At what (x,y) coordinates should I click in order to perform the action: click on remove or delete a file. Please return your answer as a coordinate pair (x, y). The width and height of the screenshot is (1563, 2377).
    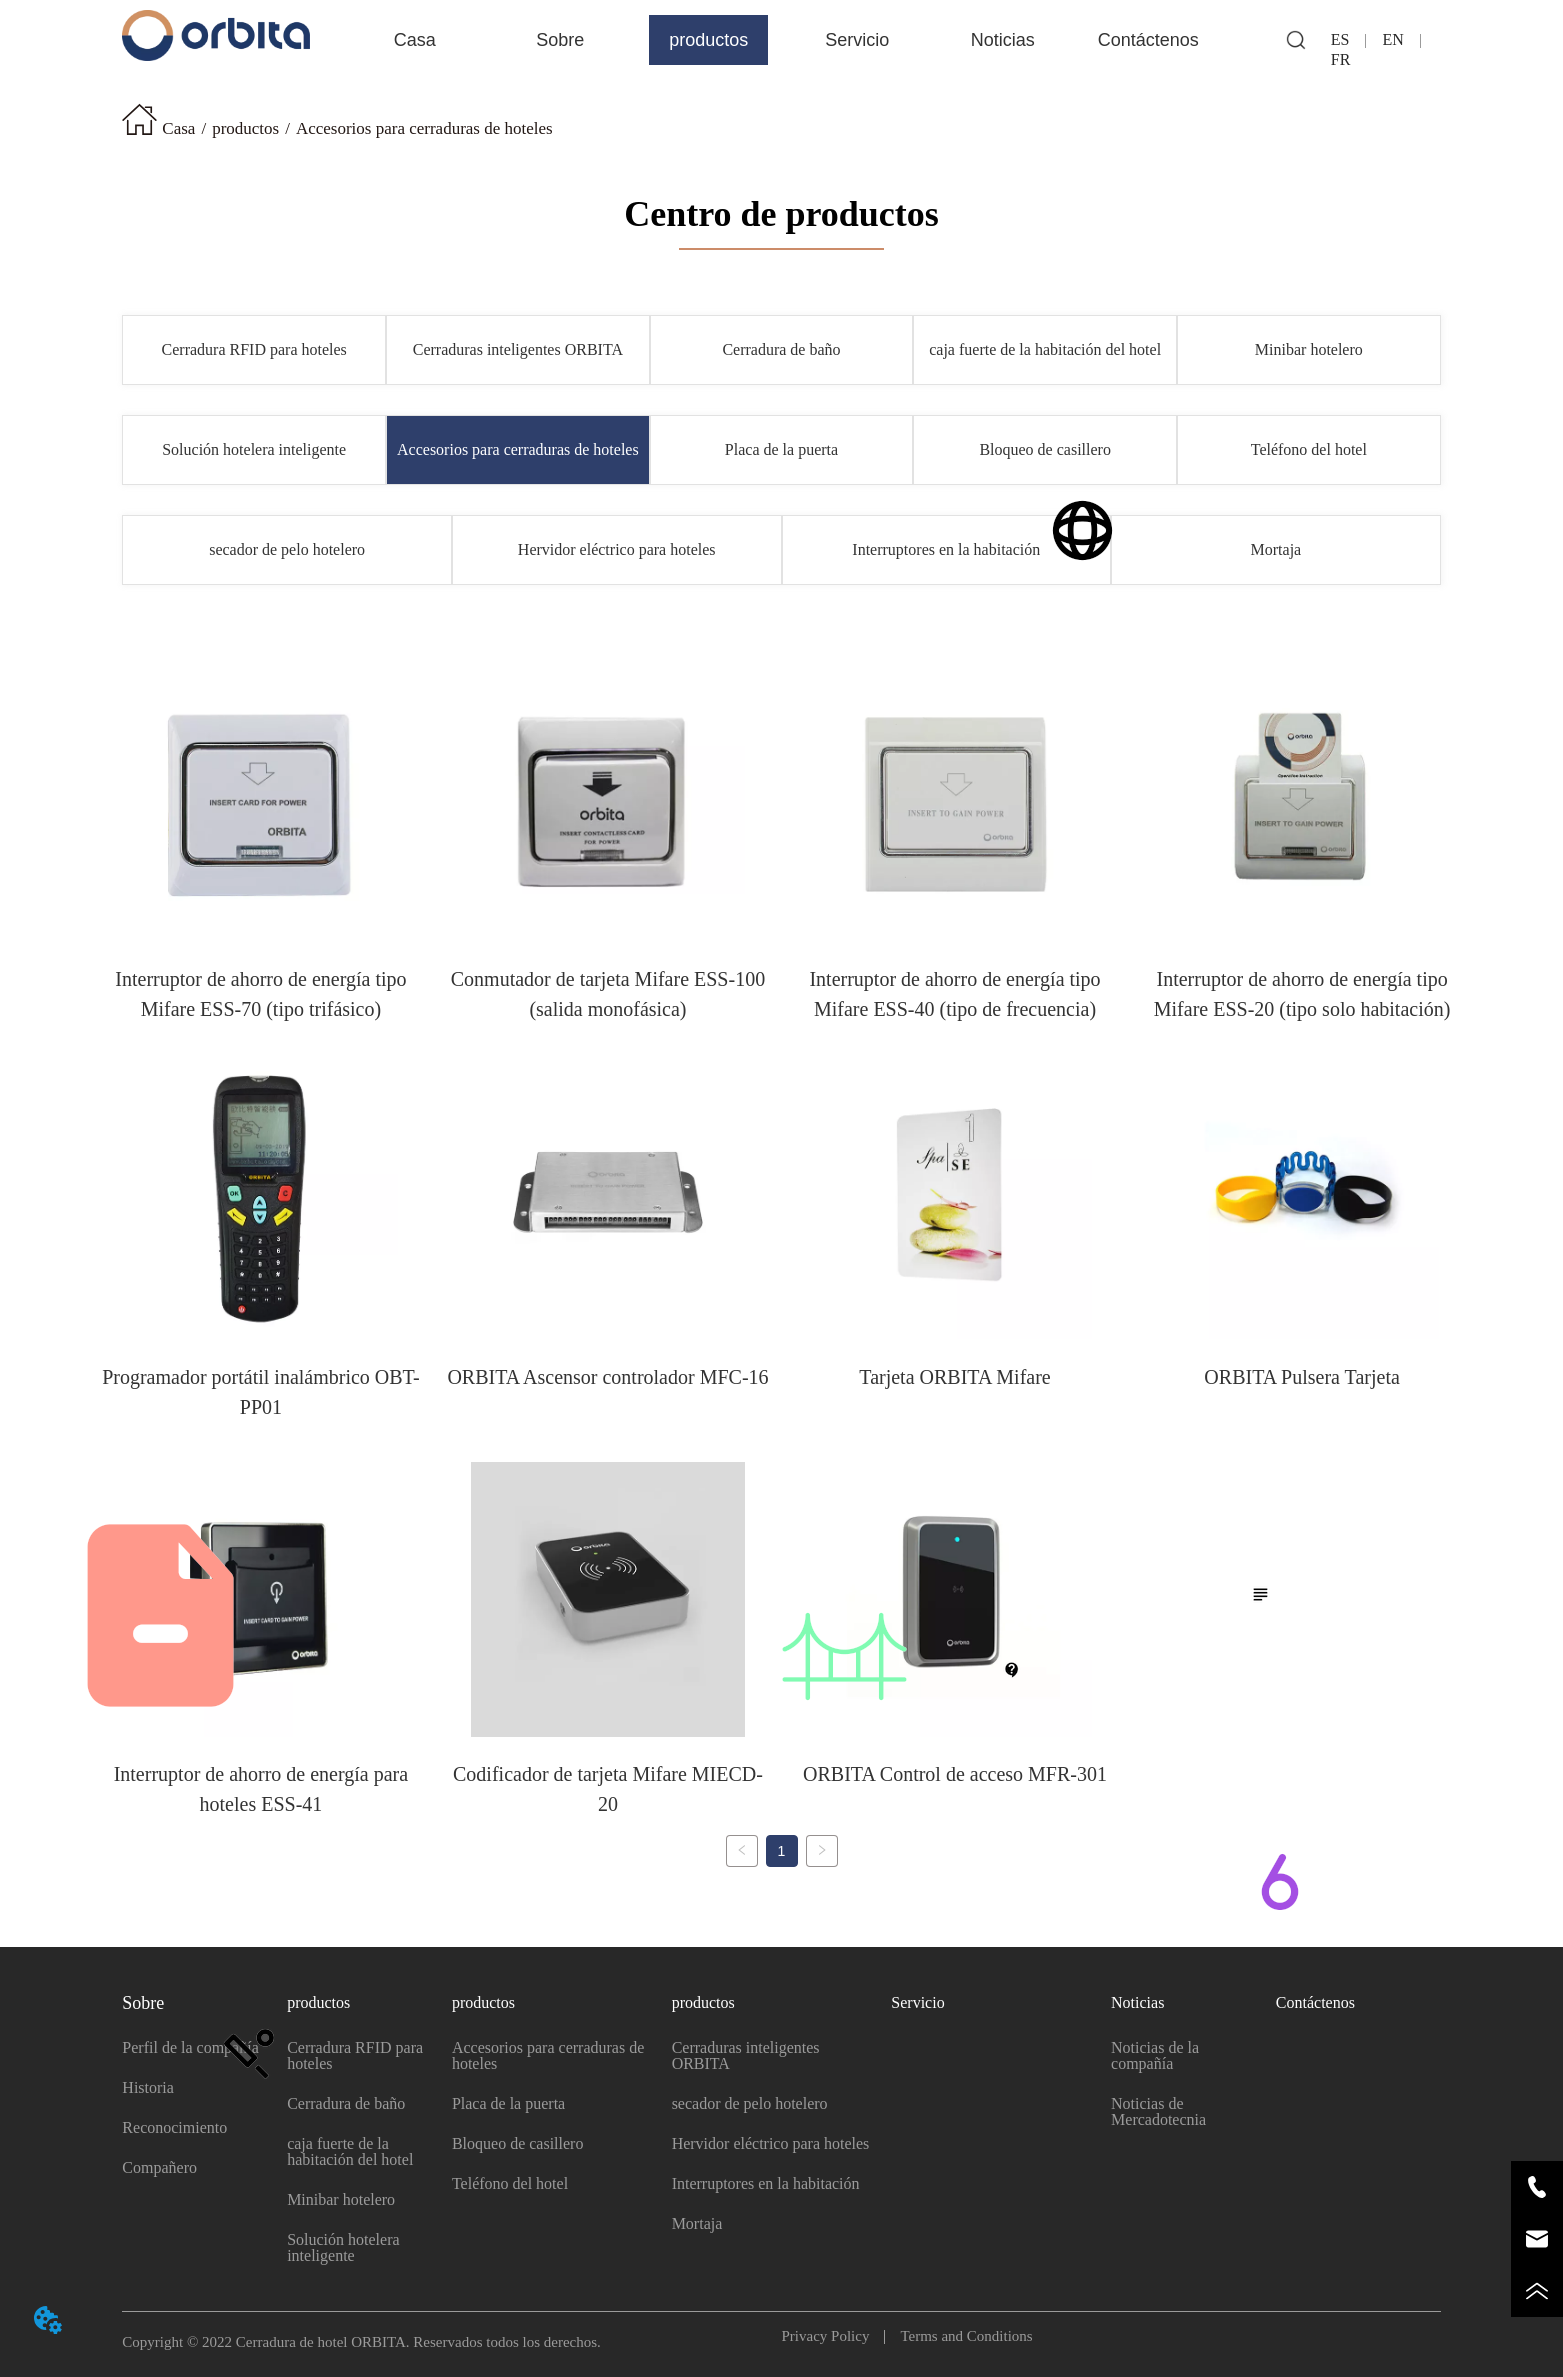
    Looking at the image, I should click on (160, 1615).